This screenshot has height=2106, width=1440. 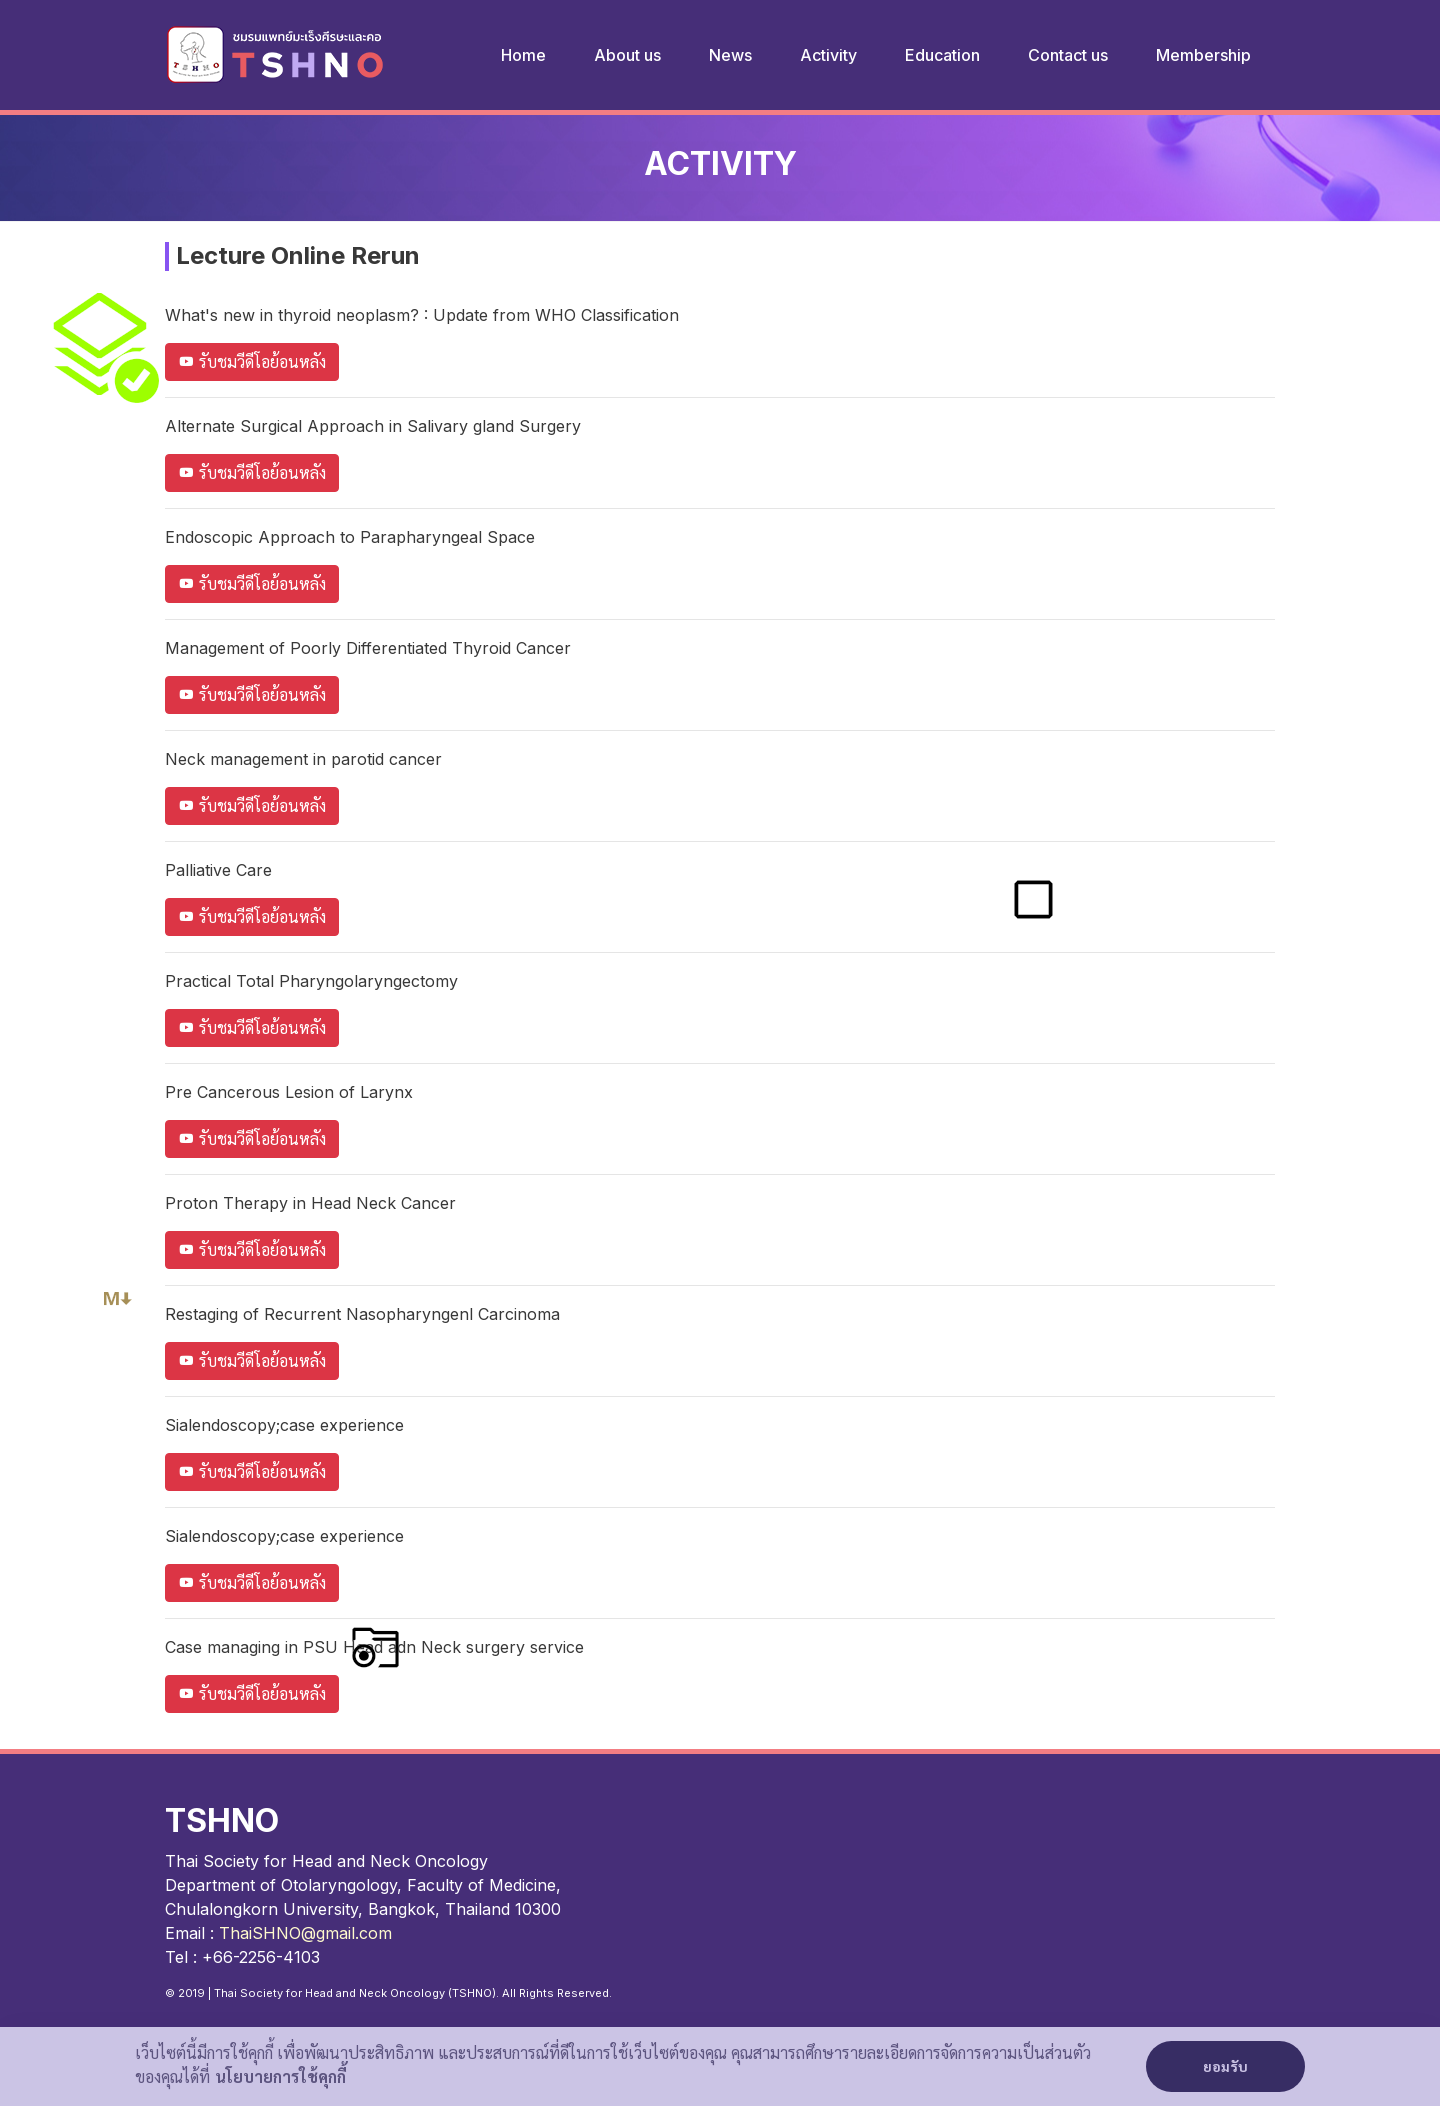 I want to click on view active layers in the editor, so click(x=100, y=344).